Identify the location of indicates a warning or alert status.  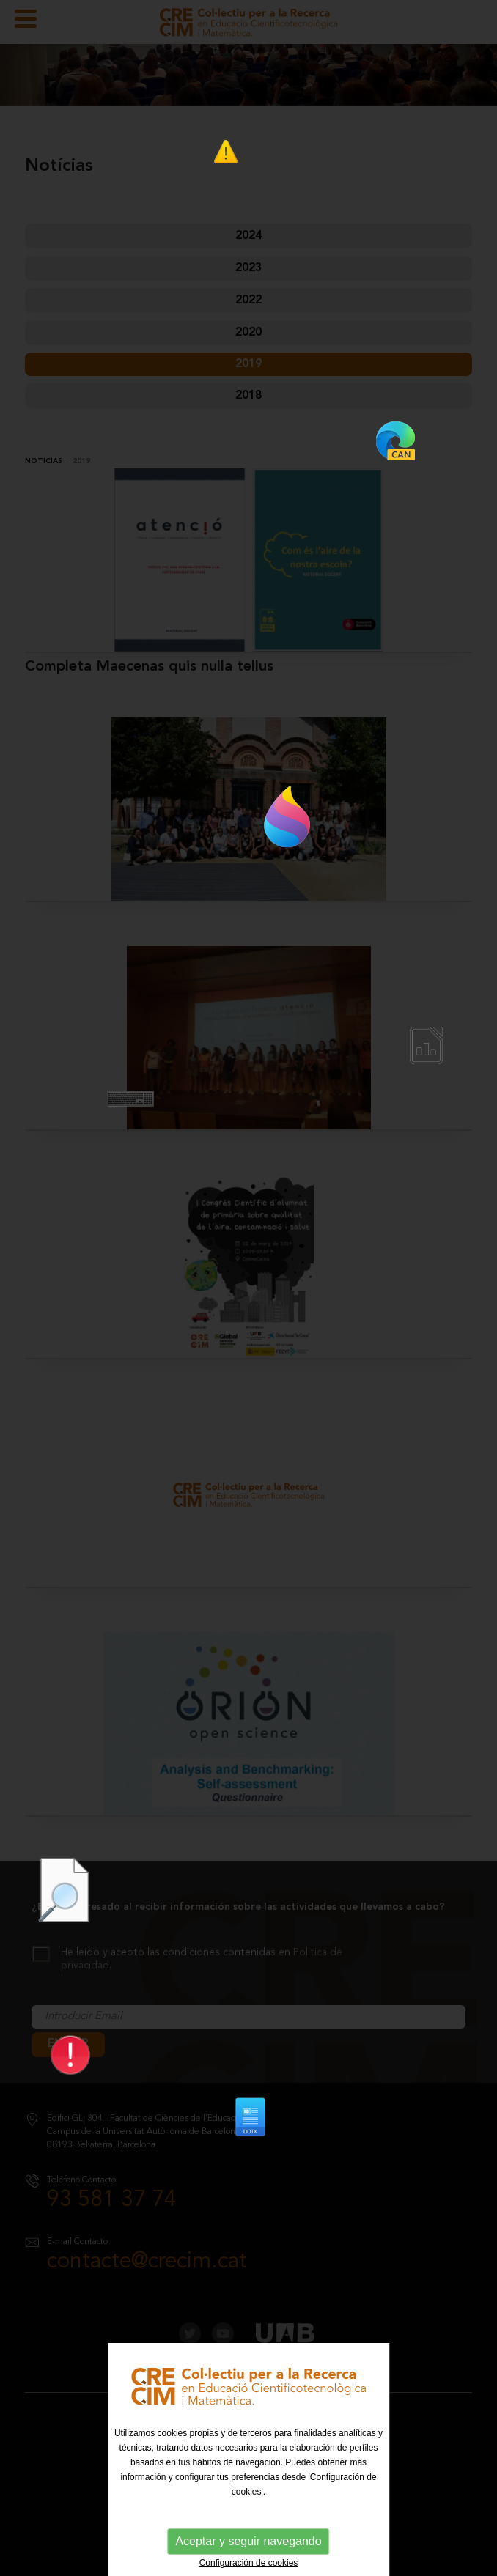
(213, 139).